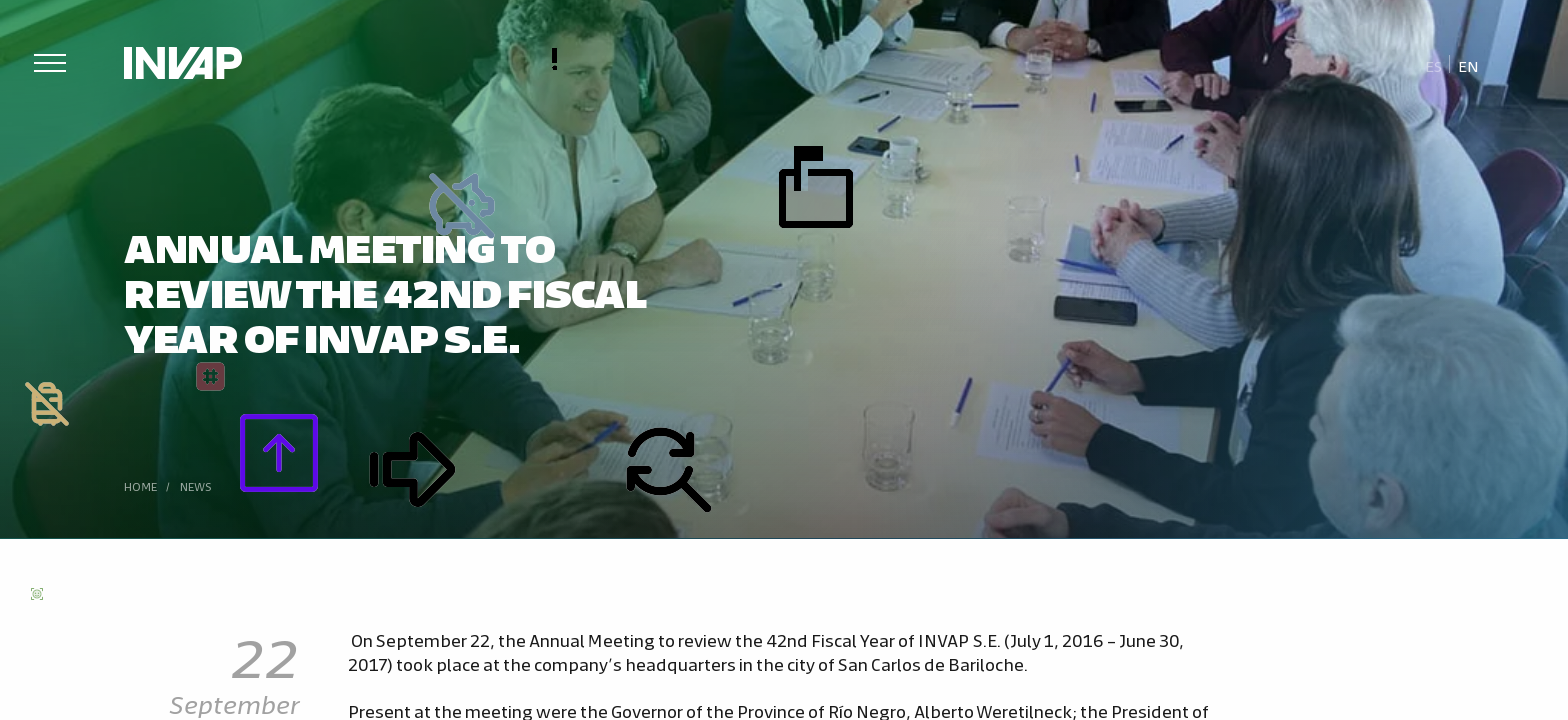 This screenshot has width=1568, height=720. What do you see at coordinates (210, 376) in the screenshot?
I see `view grid or table layout` at bounding box center [210, 376].